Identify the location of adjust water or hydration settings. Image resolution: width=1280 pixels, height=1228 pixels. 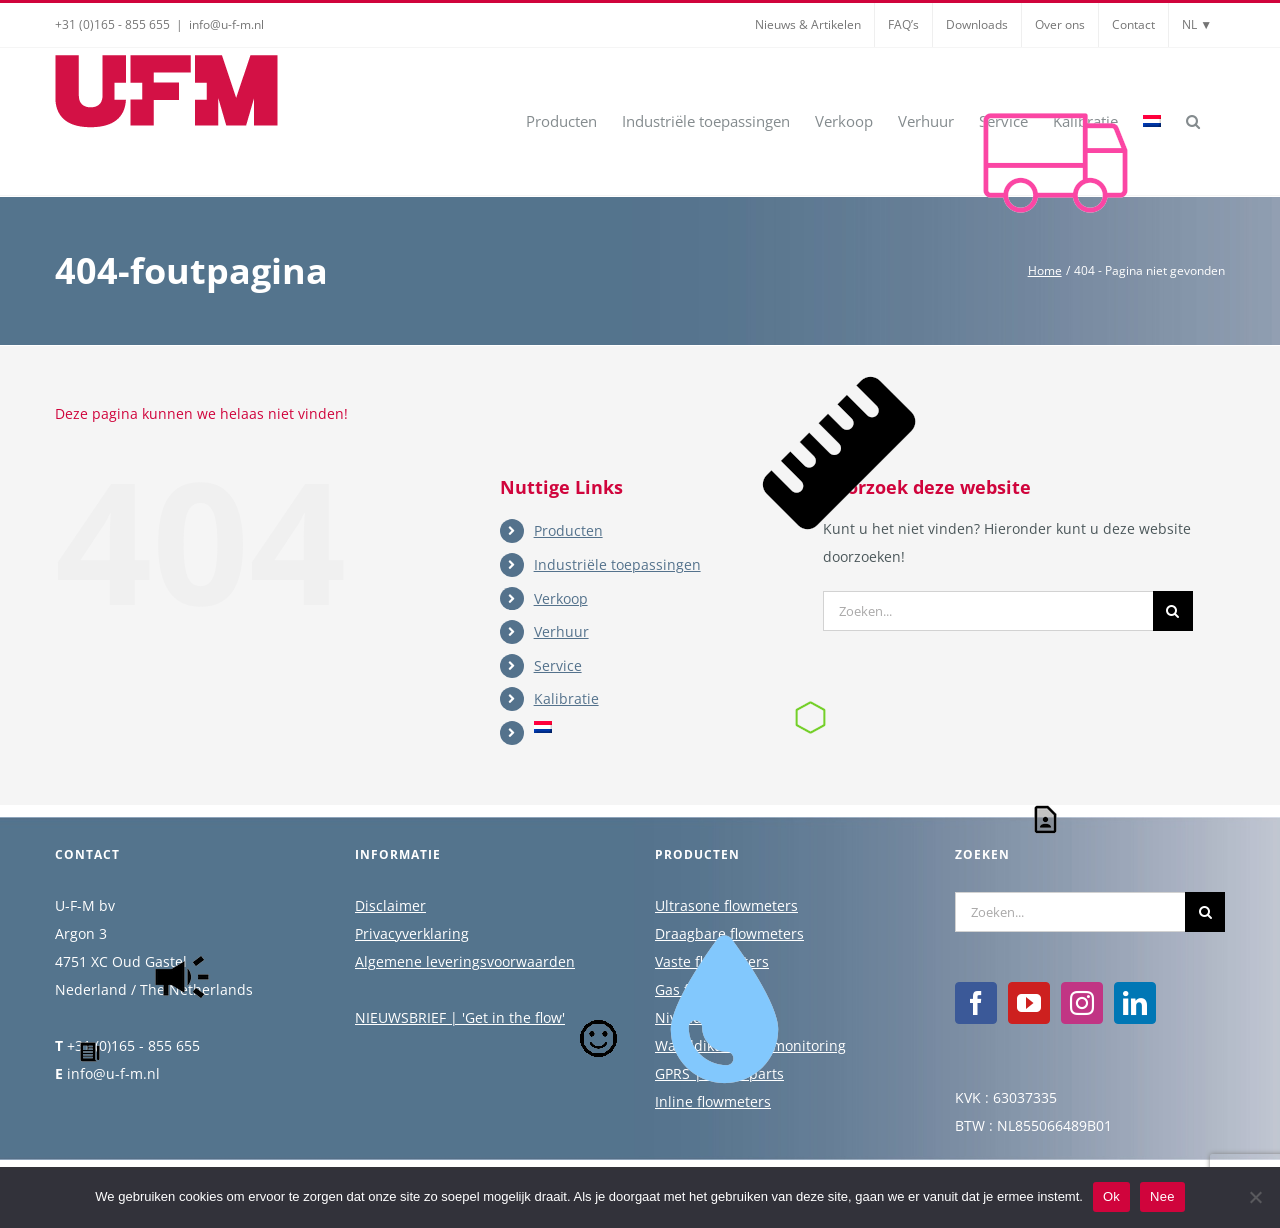
(724, 1011).